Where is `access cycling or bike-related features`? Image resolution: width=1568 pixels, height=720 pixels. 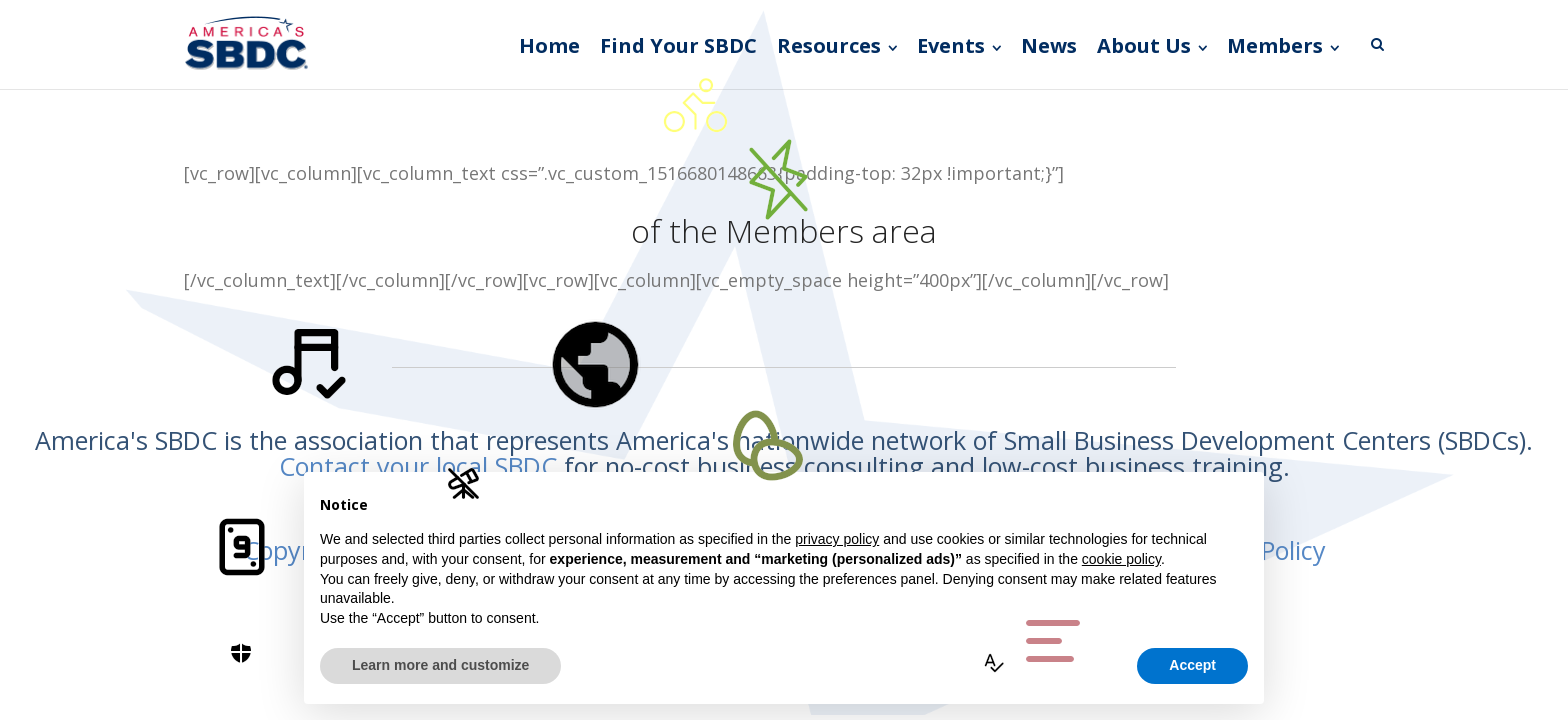
access cycling or bike-related features is located at coordinates (695, 107).